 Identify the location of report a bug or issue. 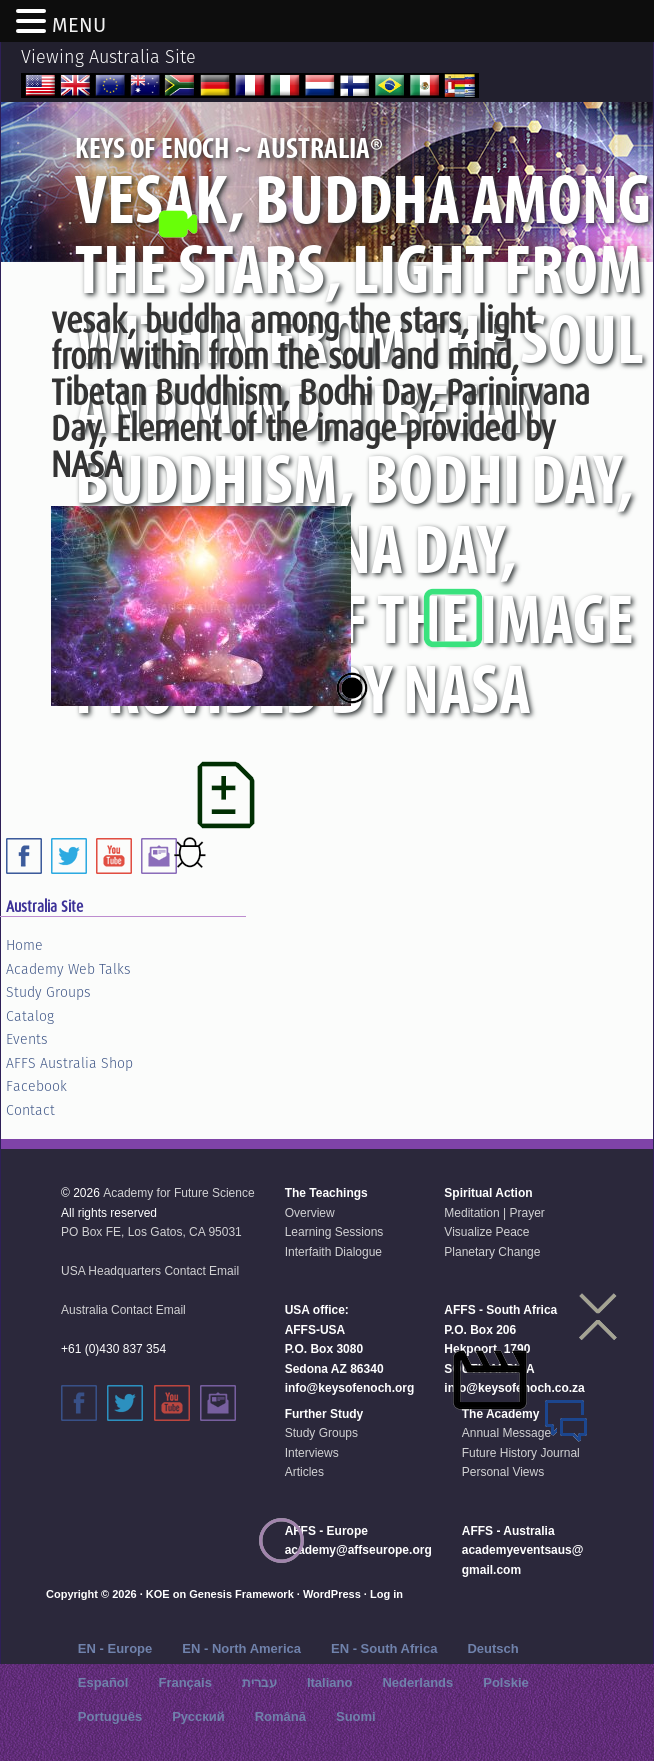
(190, 853).